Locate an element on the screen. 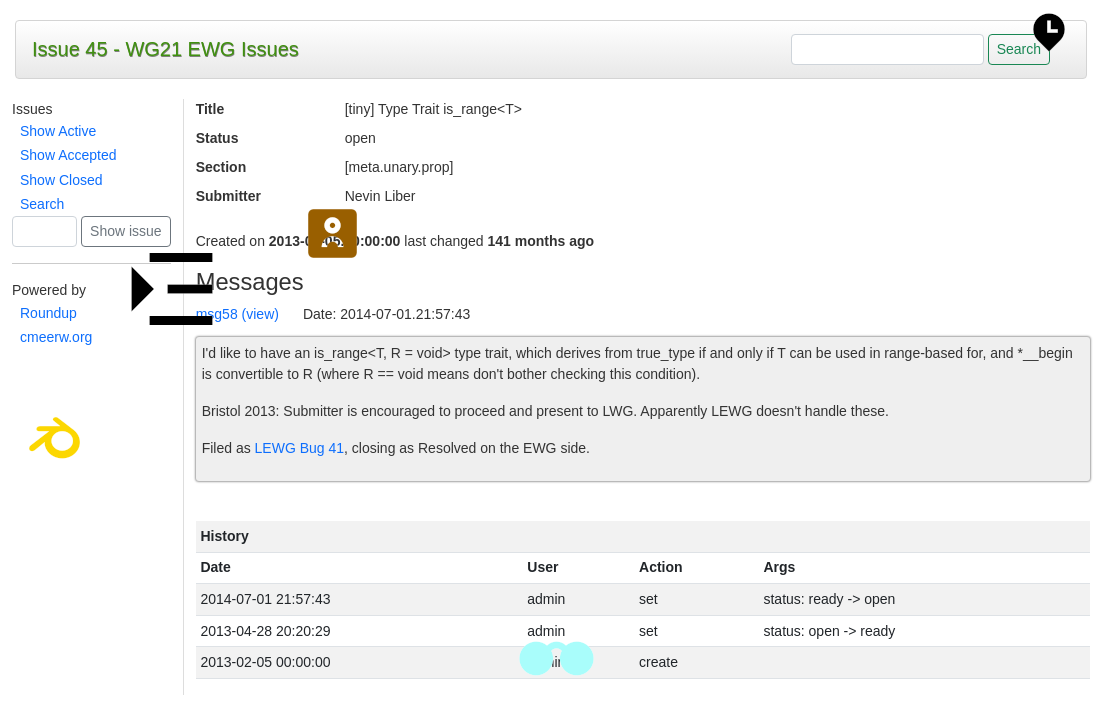  collapse the sidebar menu is located at coordinates (172, 289).